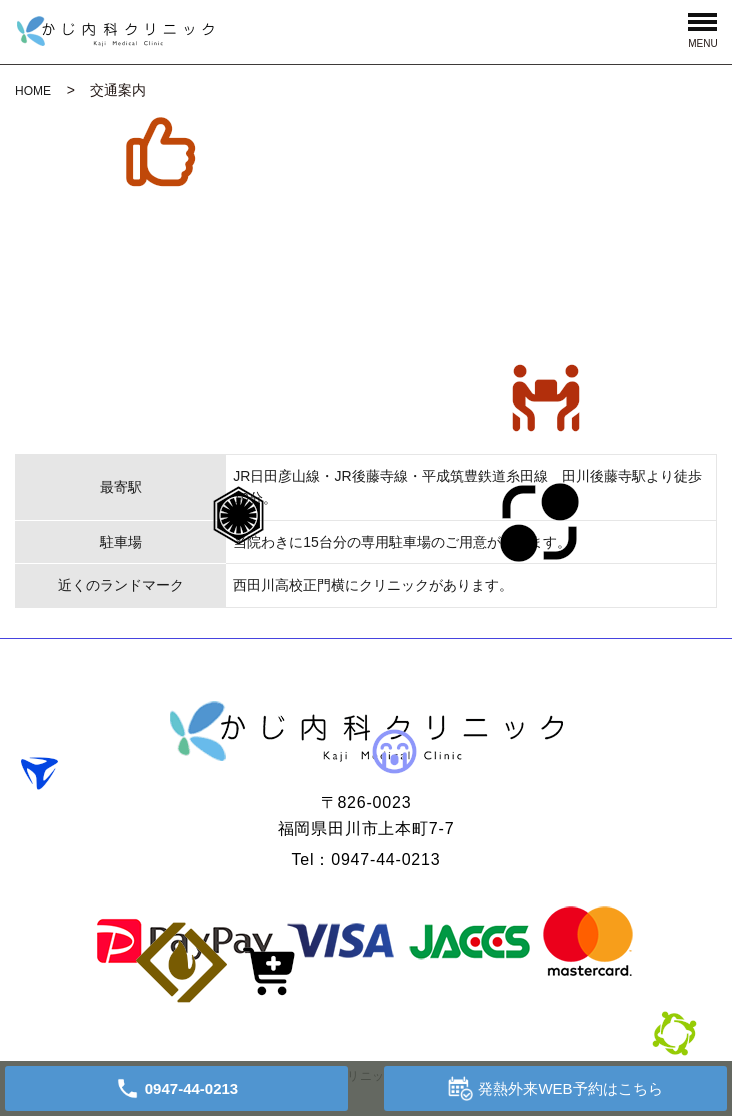 This screenshot has height=1116, width=732. I want to click on like or upvote content, so click(163, 154).